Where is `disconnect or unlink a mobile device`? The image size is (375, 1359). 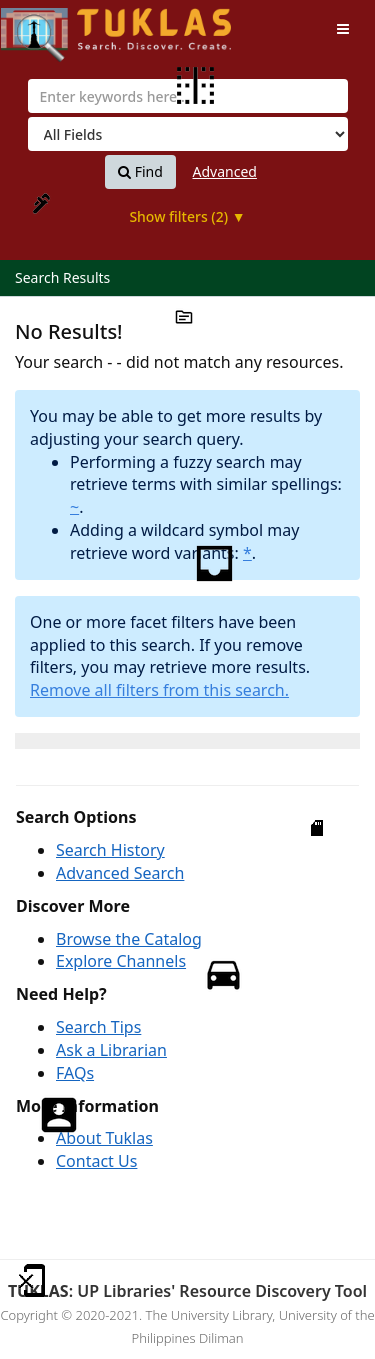
disconnect or unlink a mobile device is located at coordinates (32, 1281).